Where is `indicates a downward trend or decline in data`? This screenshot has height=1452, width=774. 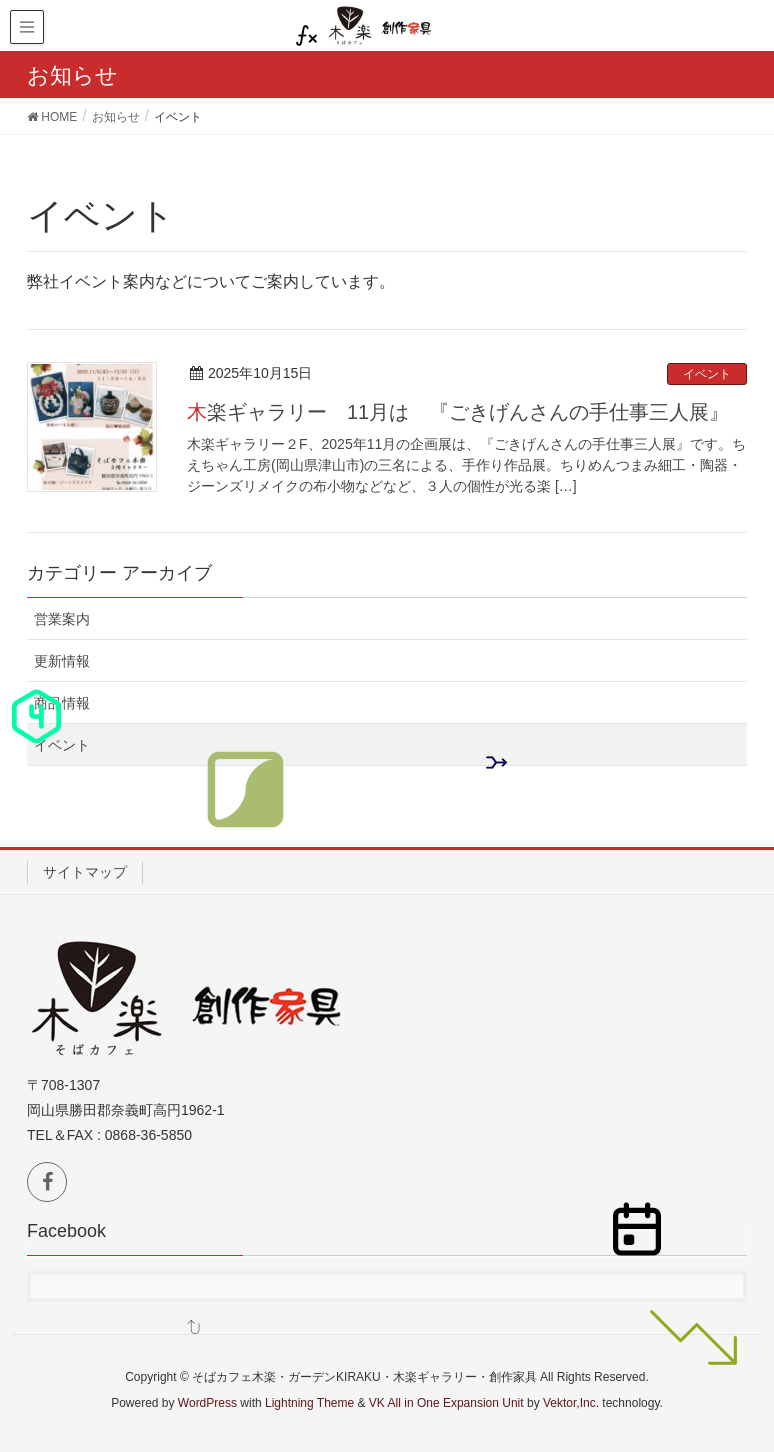 indicates a downward trend or decline in data is located at coordinates (693, 1337).